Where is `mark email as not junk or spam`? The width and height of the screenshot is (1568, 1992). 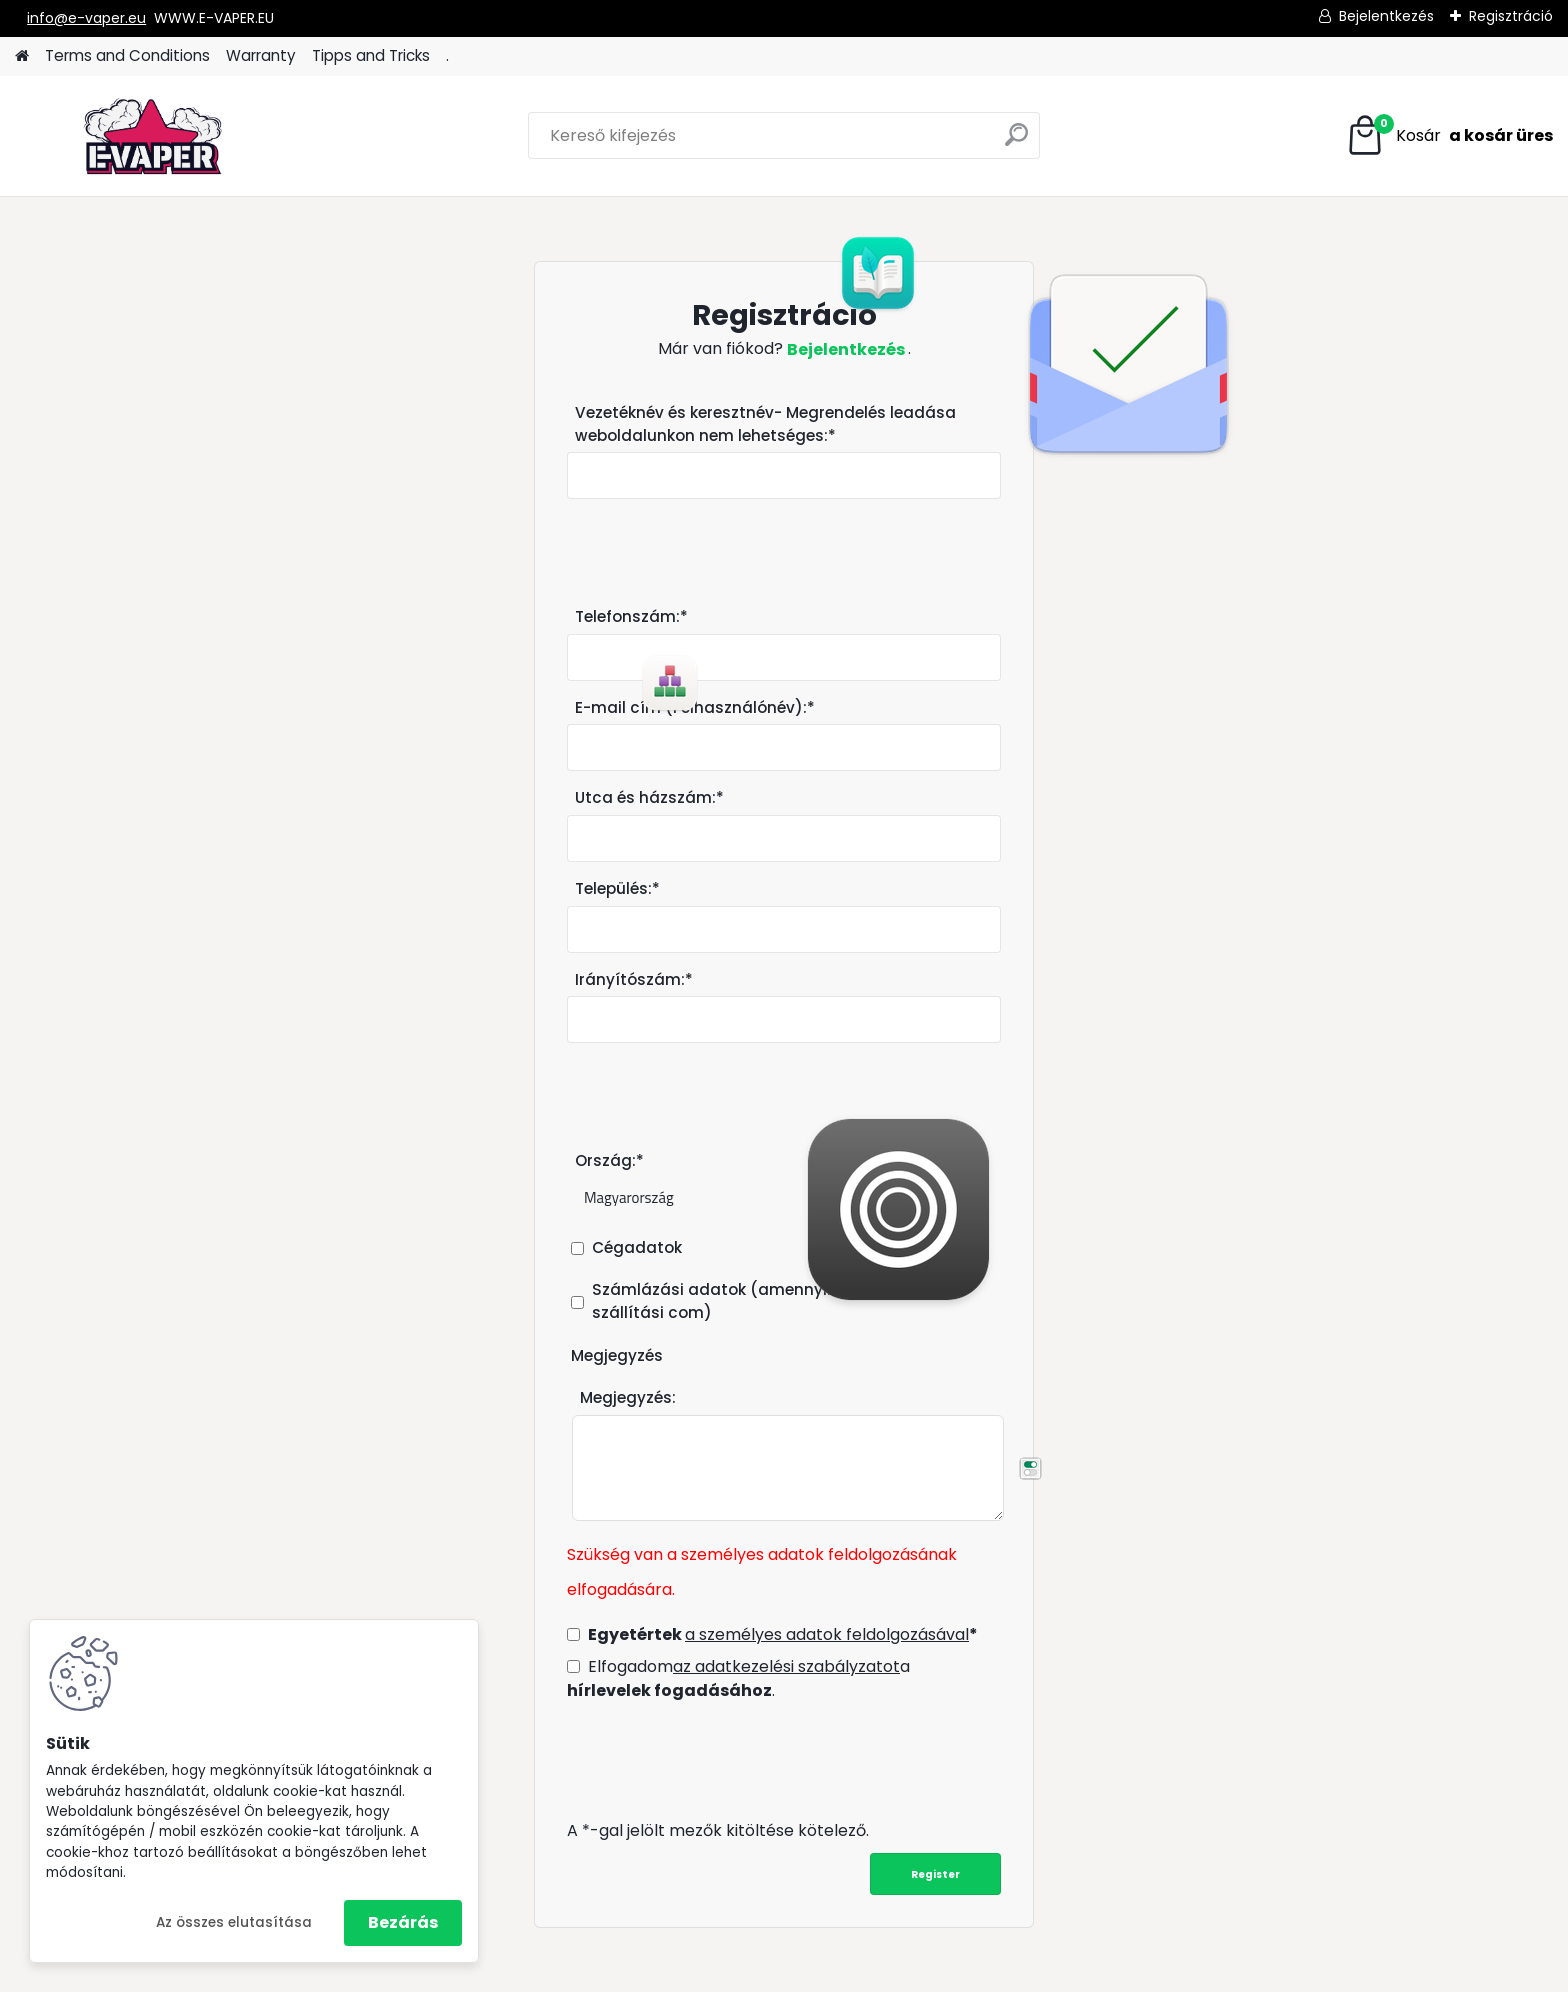 mark email as not junk or spam is located at coordinates (1128, 375).